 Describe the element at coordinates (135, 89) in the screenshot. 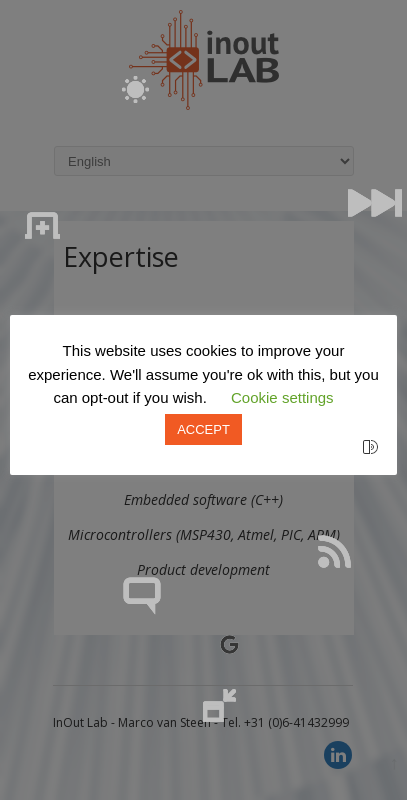

I see `indicates clear, sunny weather conditions` at that location.